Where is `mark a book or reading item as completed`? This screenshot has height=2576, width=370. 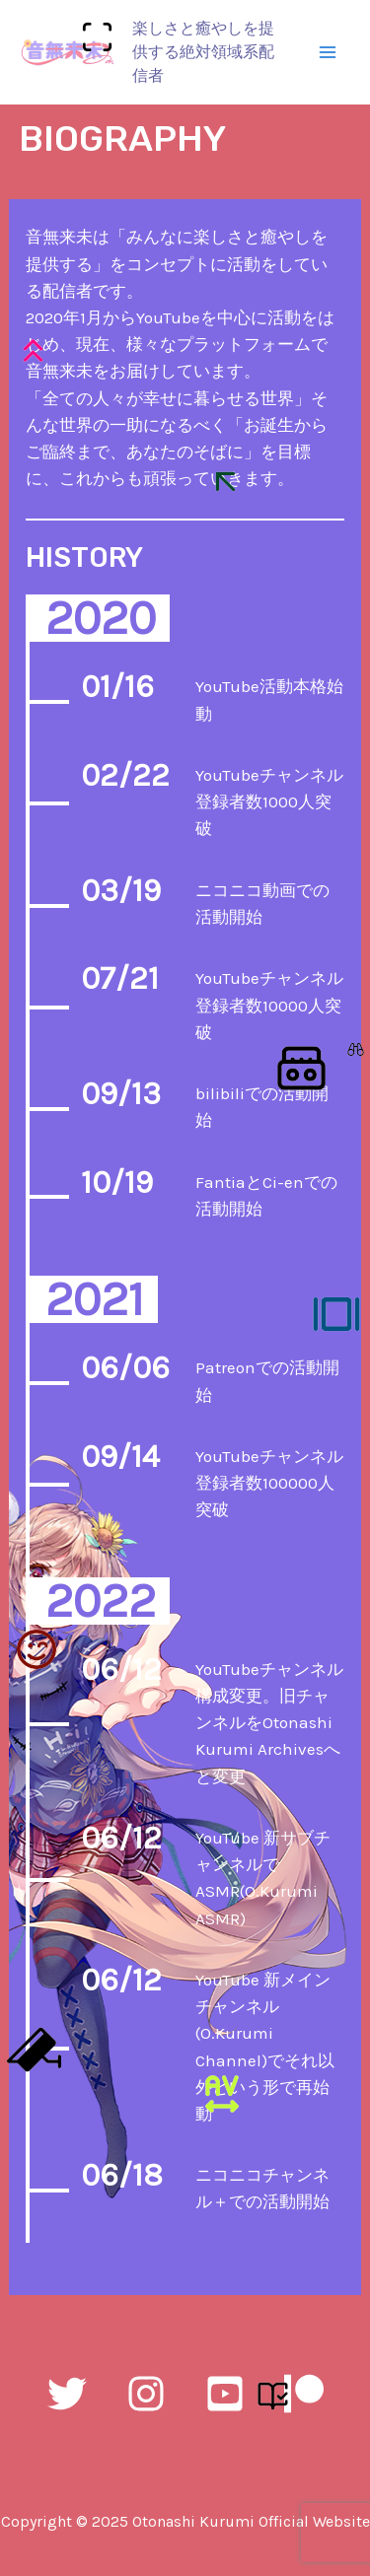
mark a book or reading item as completed is located at coordinates (272, 2396).